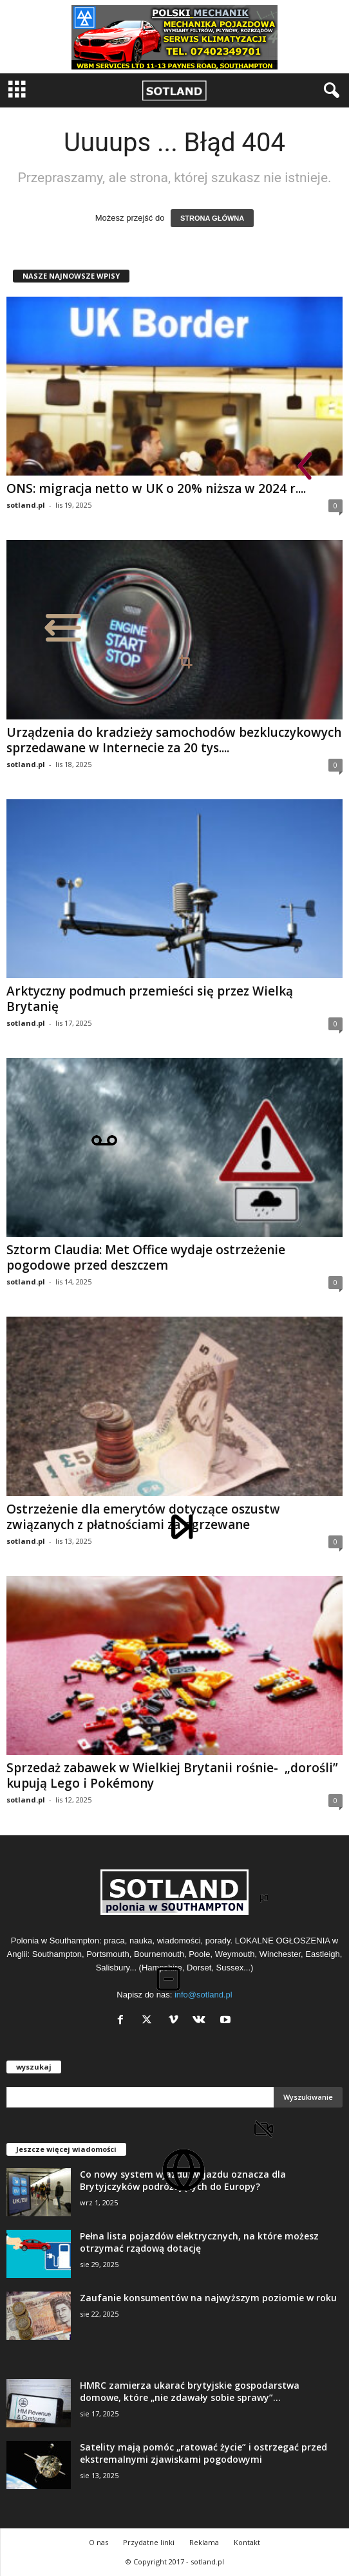 This screenshot has height=2576, width=349. I want to click on crop an image or photo, so click(185, 662).